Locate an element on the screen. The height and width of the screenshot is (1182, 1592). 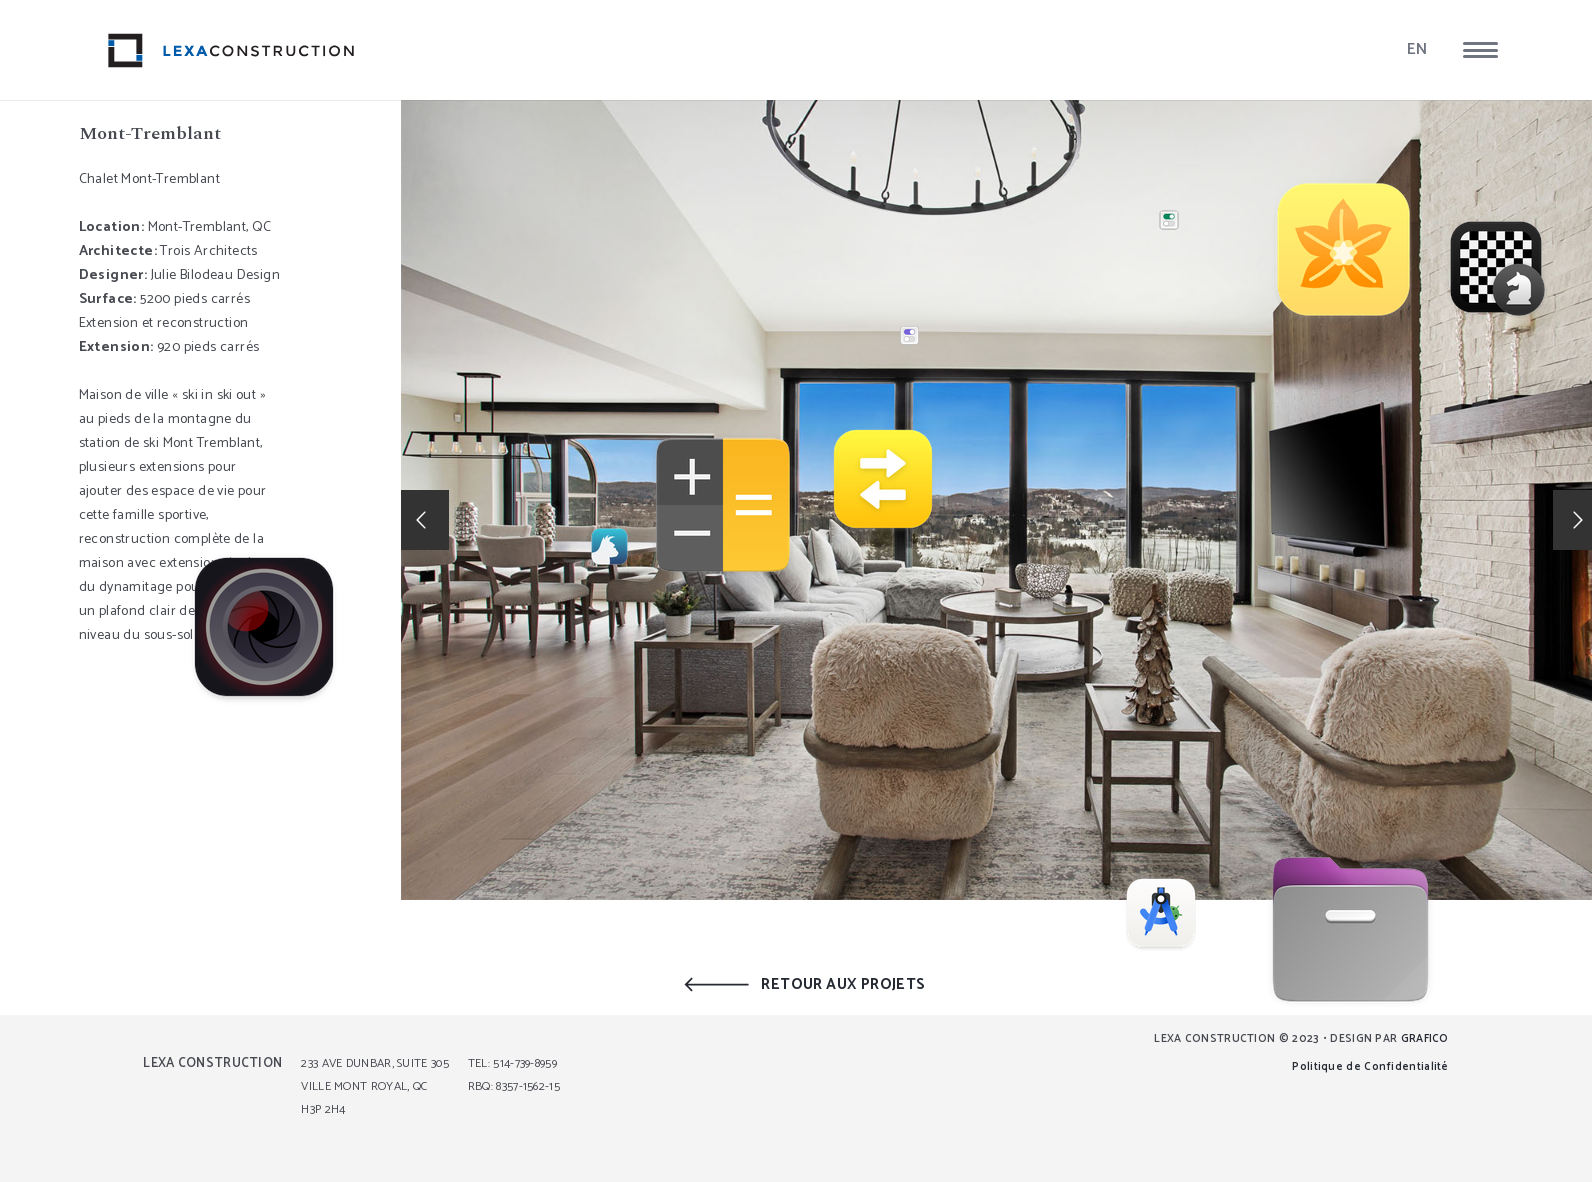
open system settings is located at coordinates (909, 335).